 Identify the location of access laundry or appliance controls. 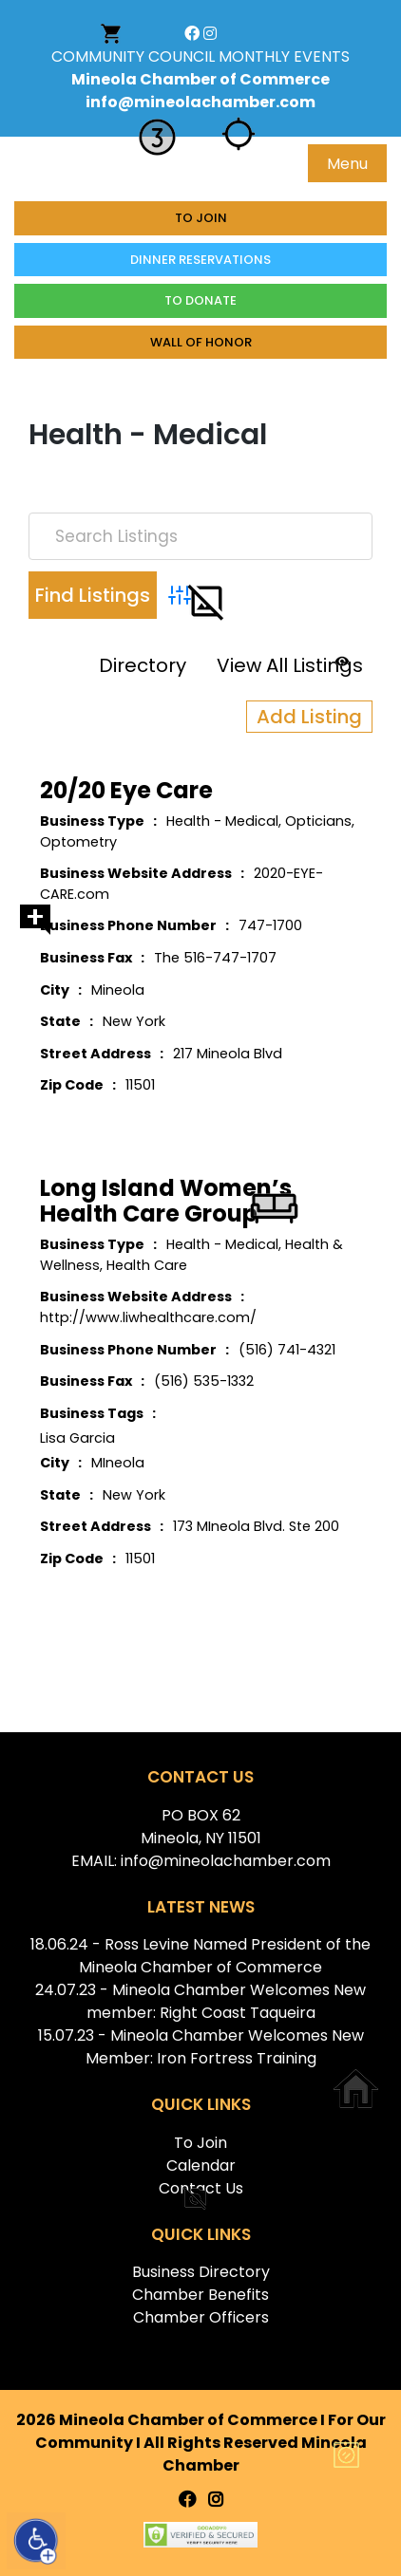
(346, 2455).